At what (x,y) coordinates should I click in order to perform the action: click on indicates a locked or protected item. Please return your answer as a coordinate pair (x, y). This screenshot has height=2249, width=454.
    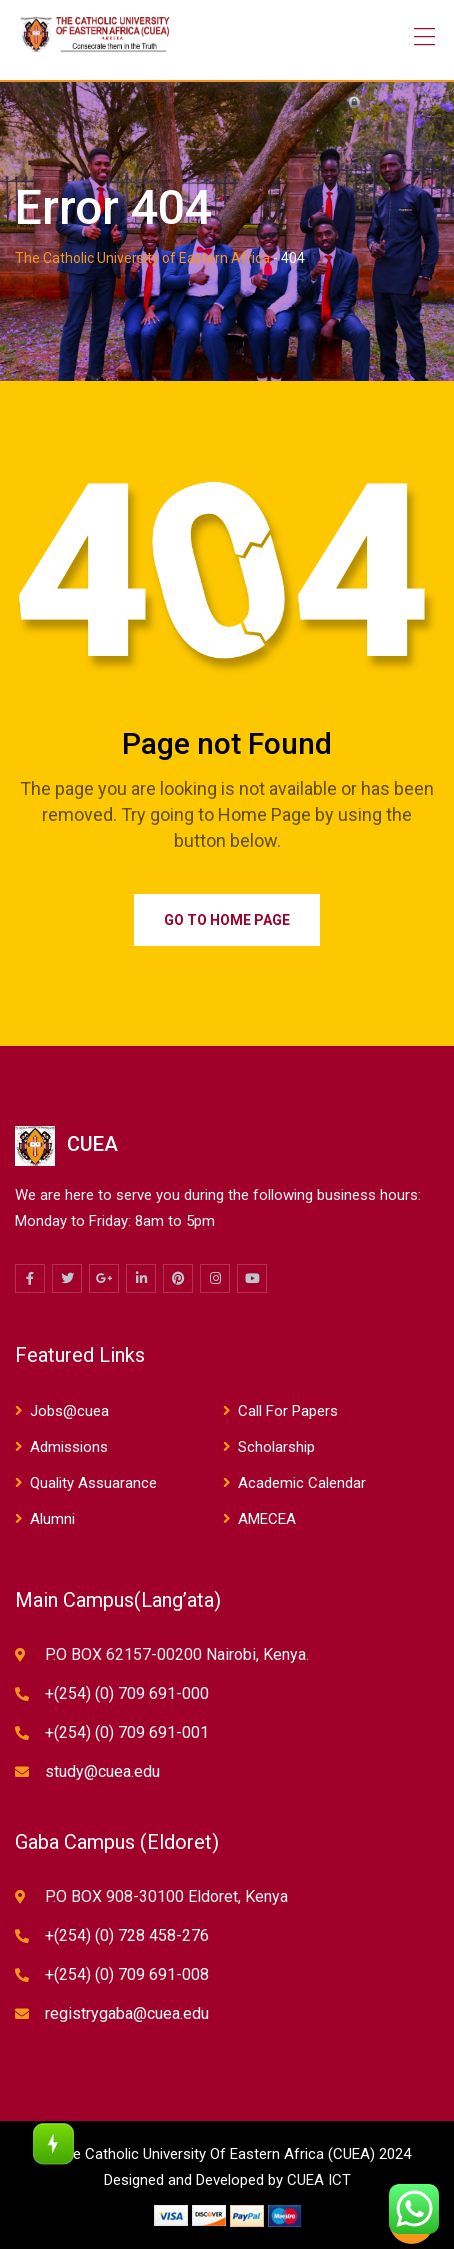
    Looking at the image, I should click on (375, 81).